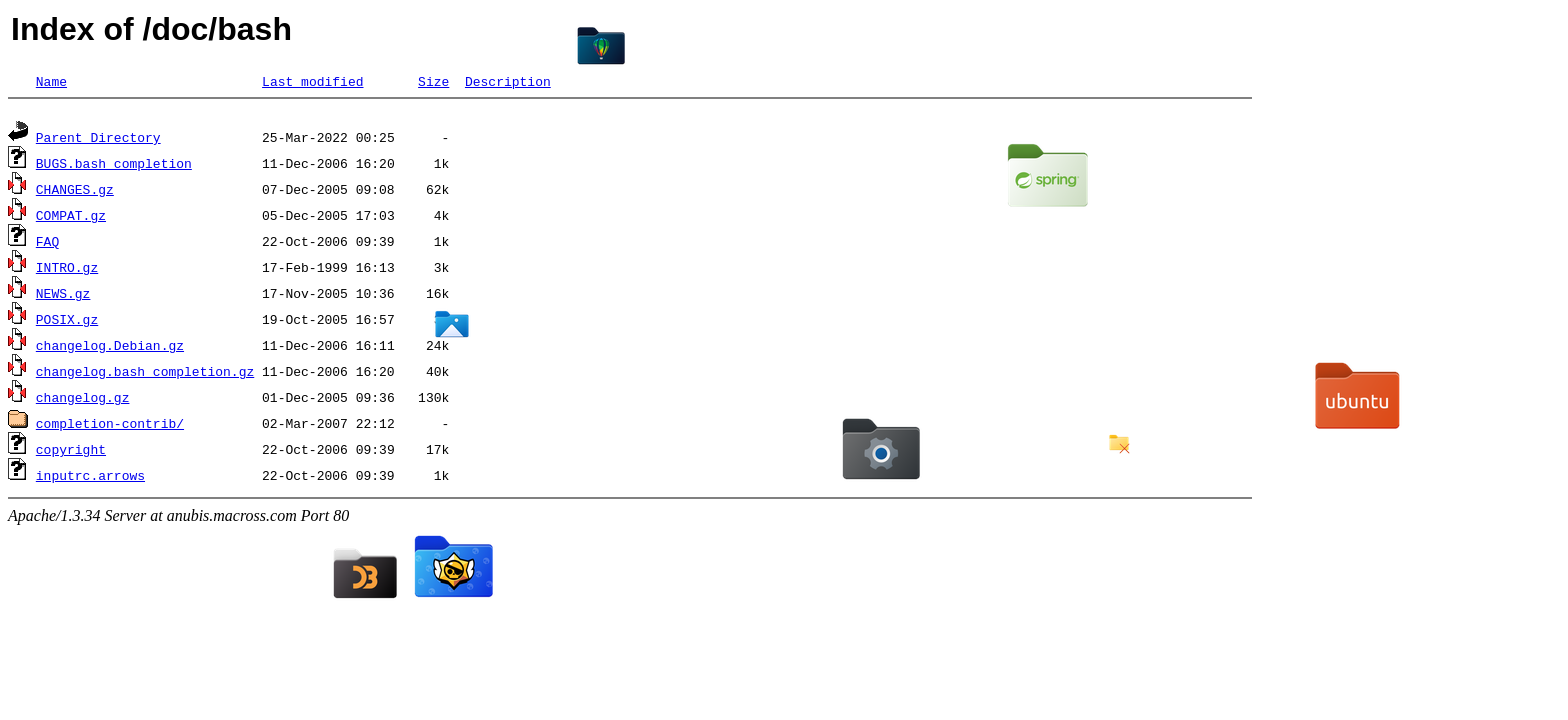 The width and height of the screenshot is (1568, 720). Describe the element at coordinates (1357, 398) in the screenshot. I see `open ubuntu-related files folder` at that location.